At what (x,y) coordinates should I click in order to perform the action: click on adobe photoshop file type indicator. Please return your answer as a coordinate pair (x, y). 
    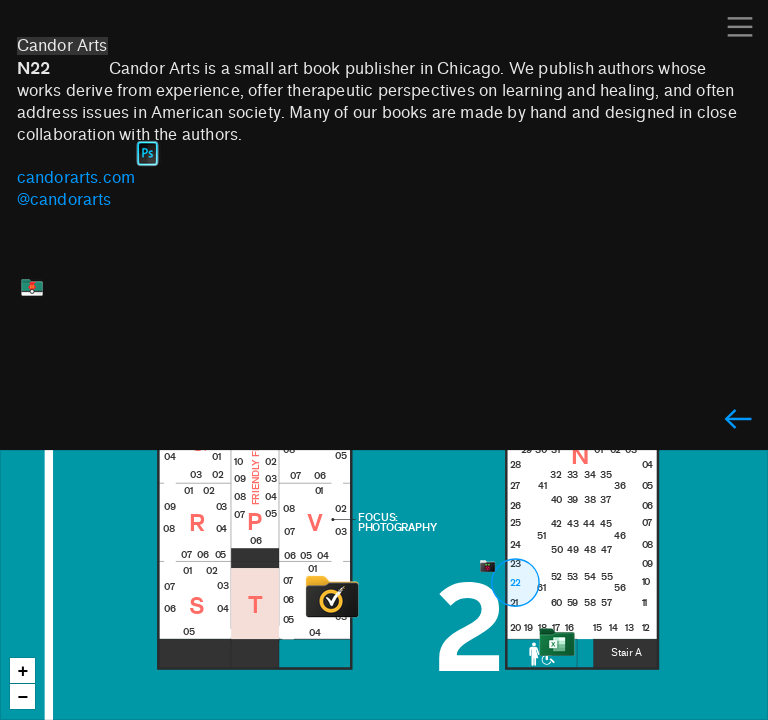
    Looking at the image, I should click on (147, 153).